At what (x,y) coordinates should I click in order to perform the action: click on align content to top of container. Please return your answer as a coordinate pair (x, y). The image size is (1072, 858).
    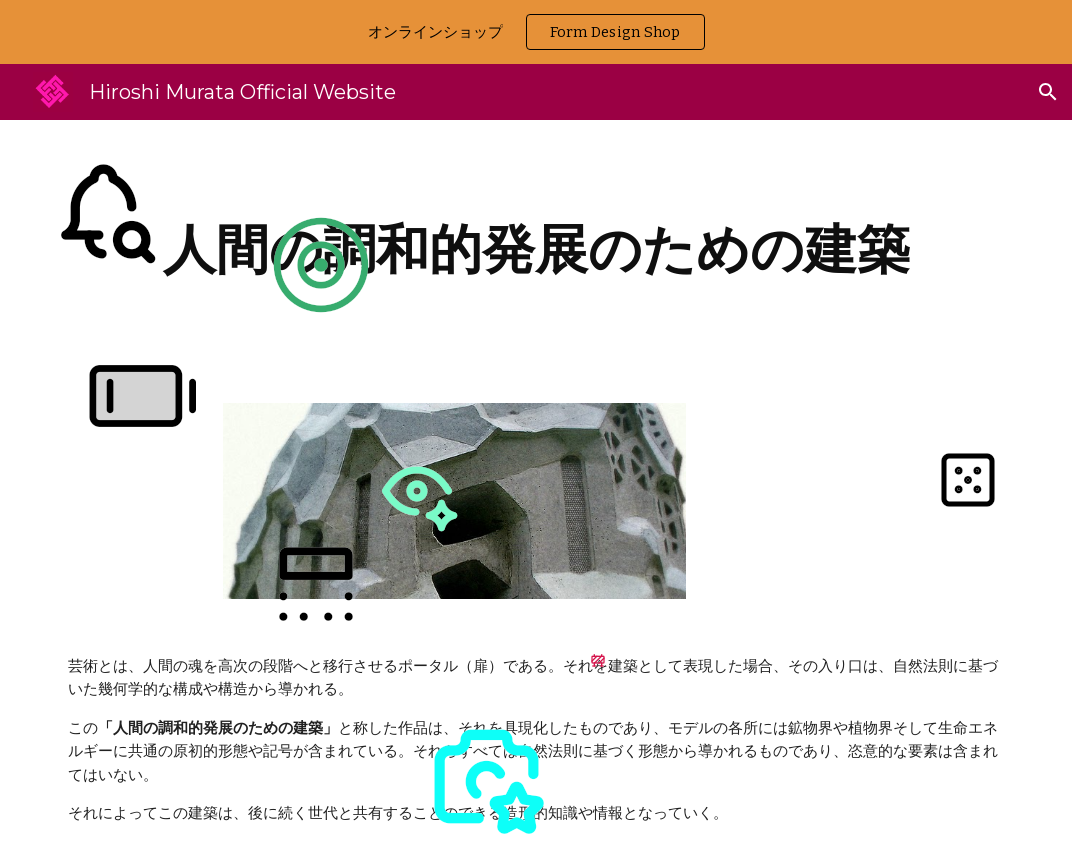
    Looking at the image, I should click on (316, 584).